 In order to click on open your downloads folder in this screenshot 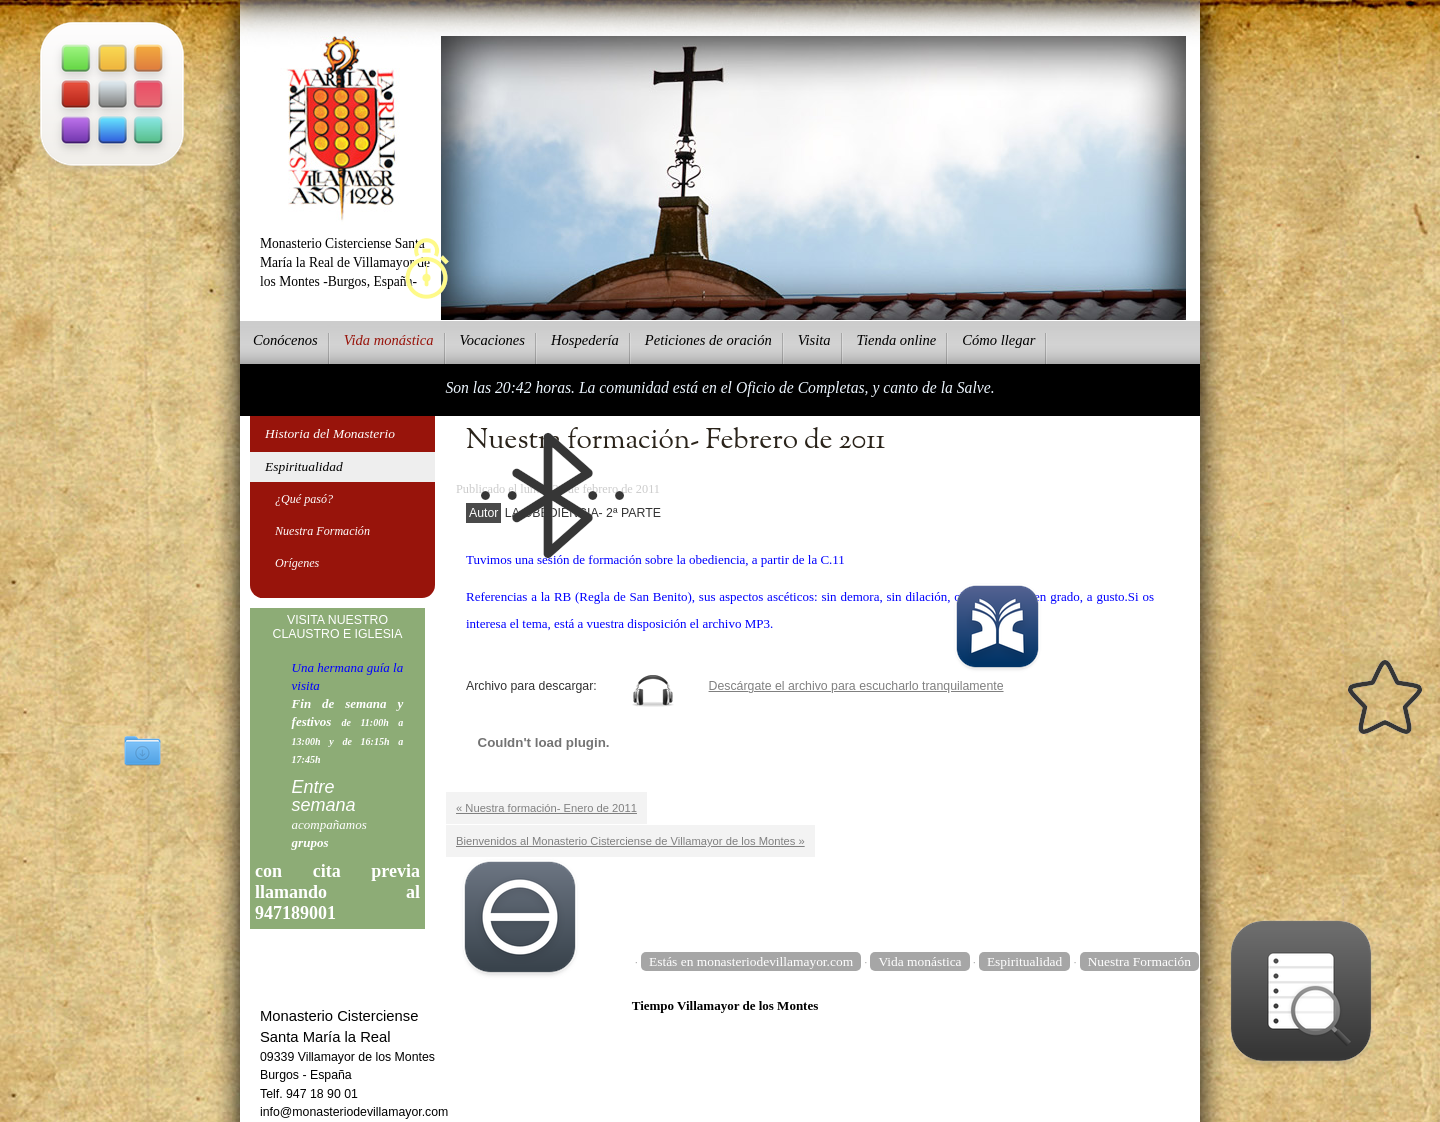, I will do `click(142, 750)`.